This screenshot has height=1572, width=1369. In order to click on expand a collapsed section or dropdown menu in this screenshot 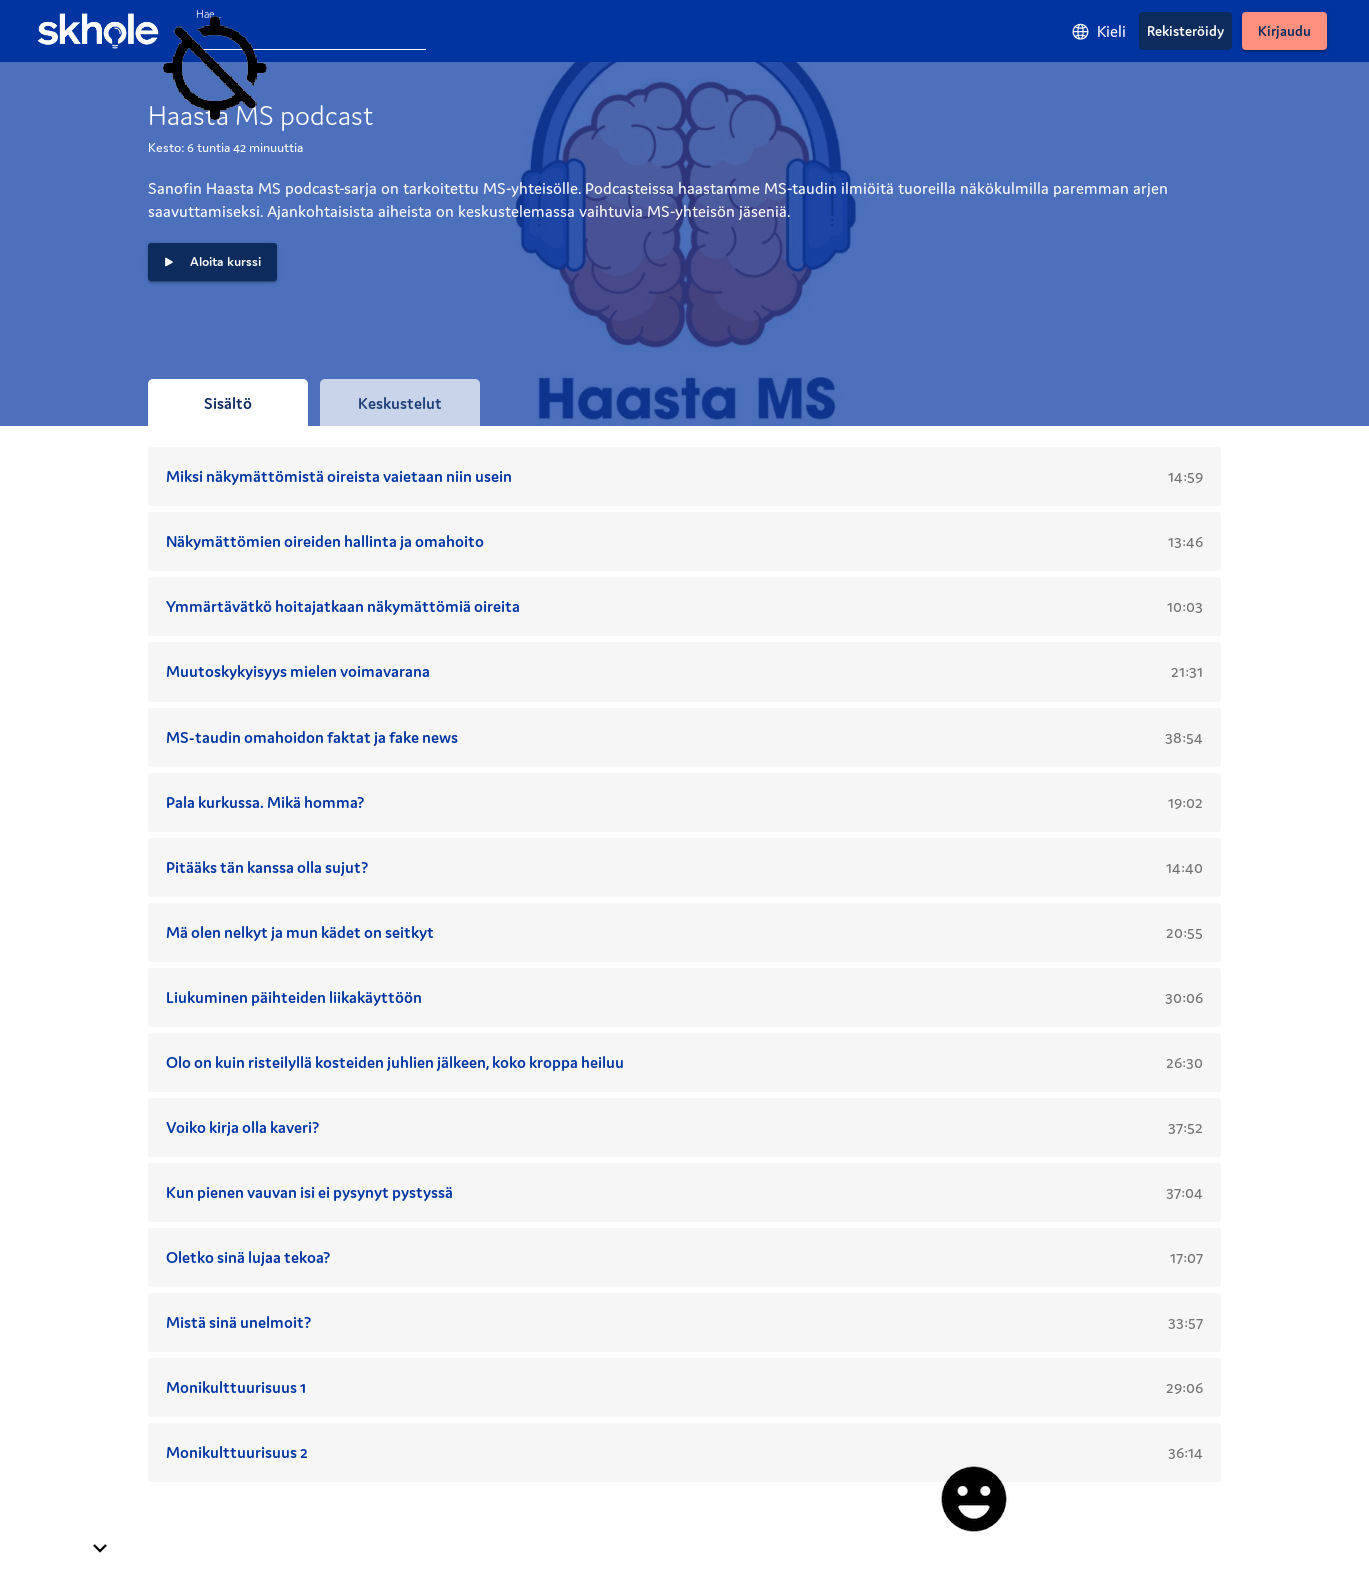, I will do `click(100, 1548)`.